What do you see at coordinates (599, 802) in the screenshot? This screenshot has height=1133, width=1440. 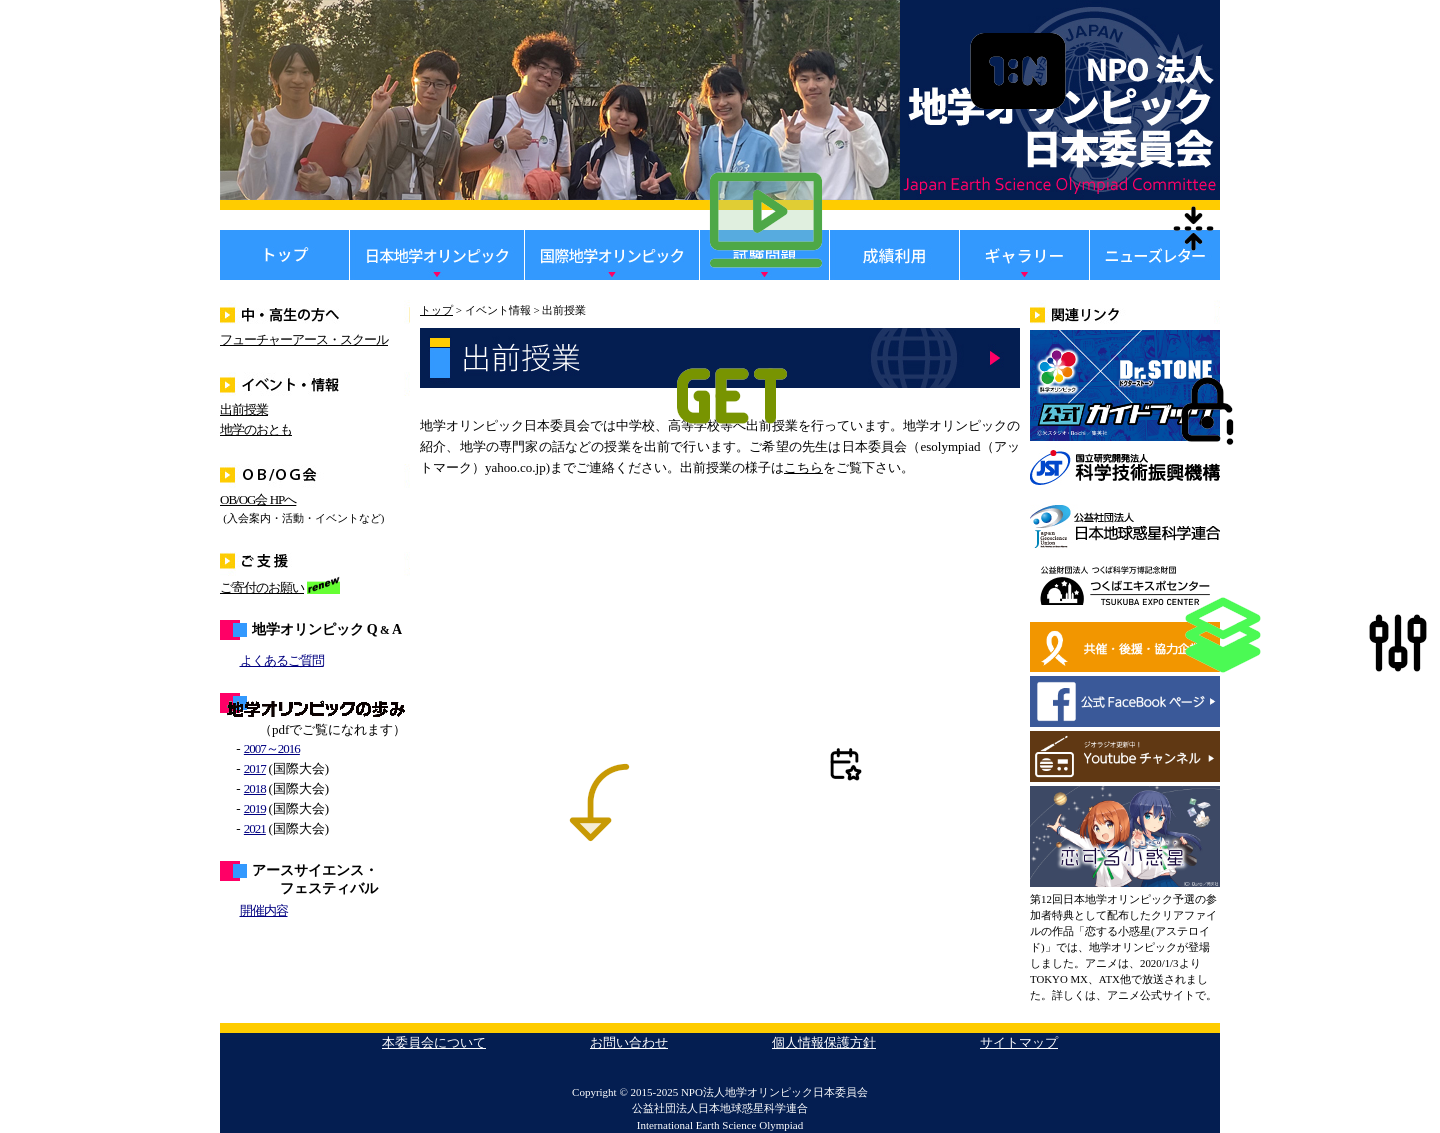 I see `go back and down in navigation` at bounding box center [599, 802].